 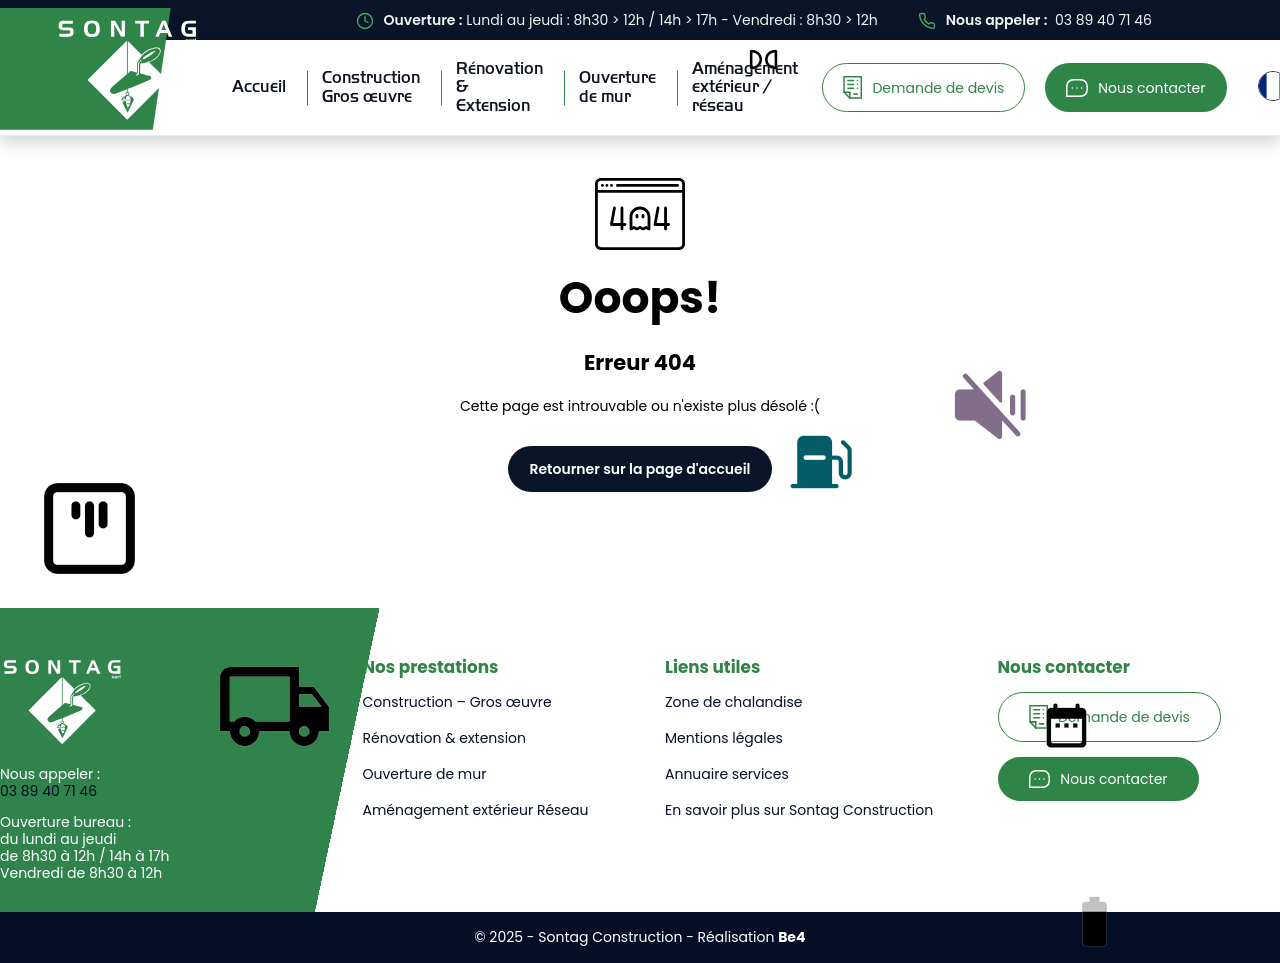 I want to click on track your delivery status, so click(x=274, y=706).